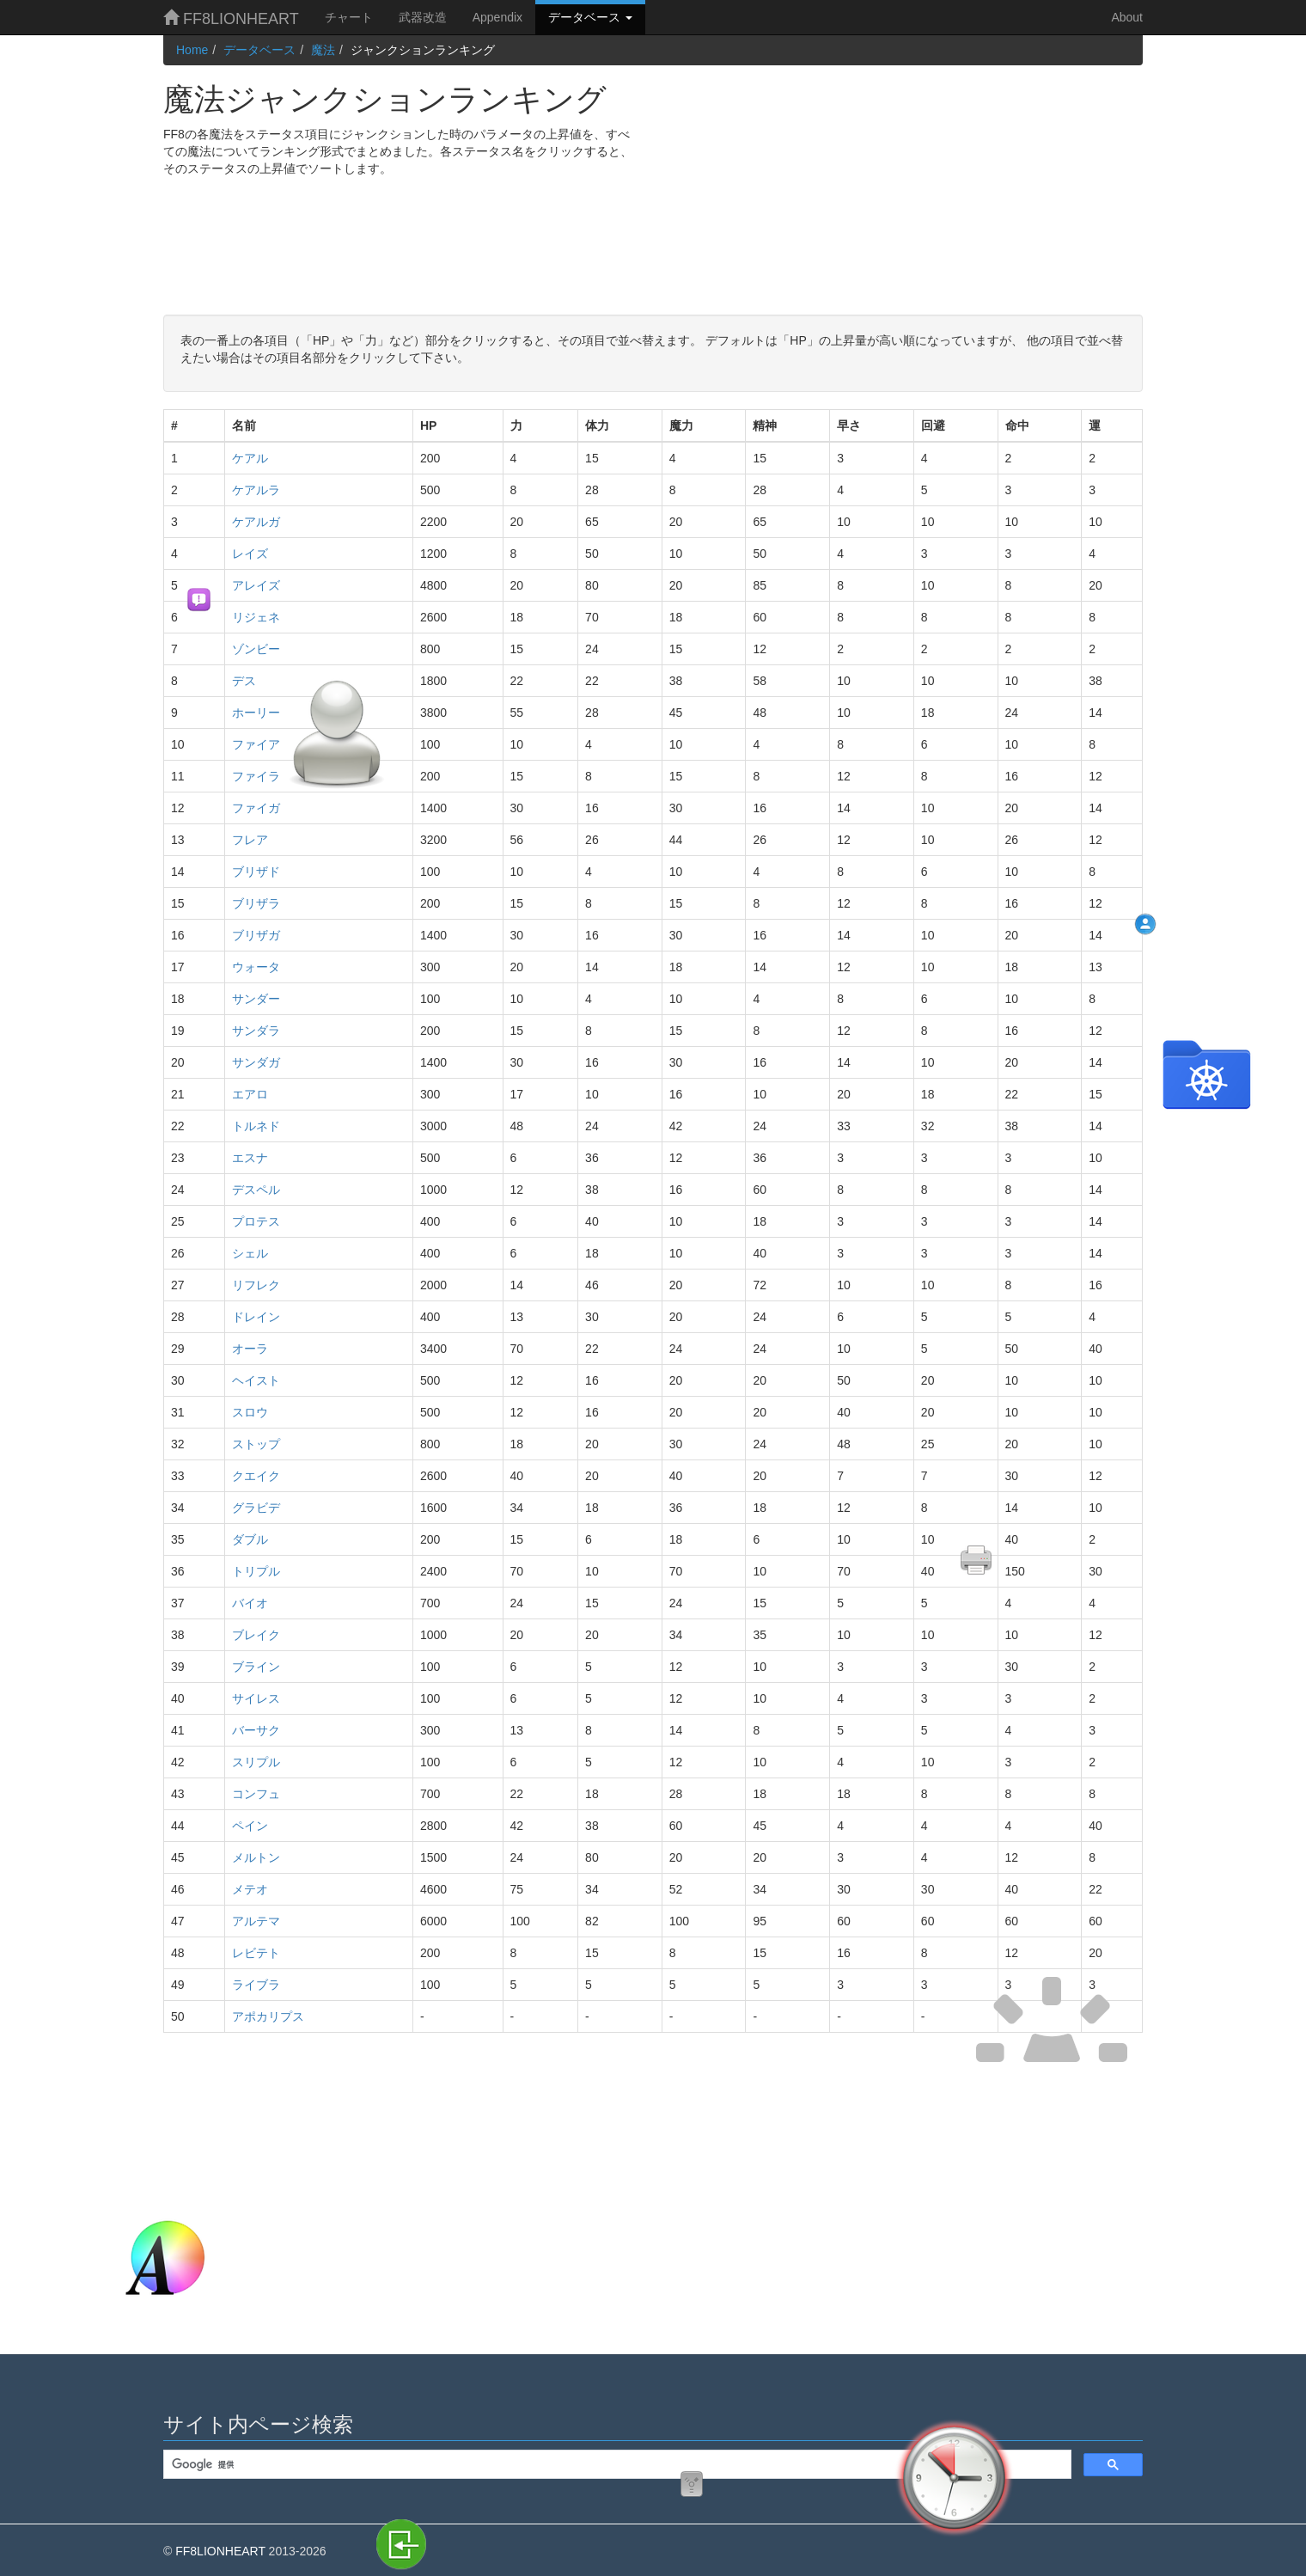 This screenshot has height=2576, width=1306. I want to click on open kubernetes project files, so click(1206, 1077).